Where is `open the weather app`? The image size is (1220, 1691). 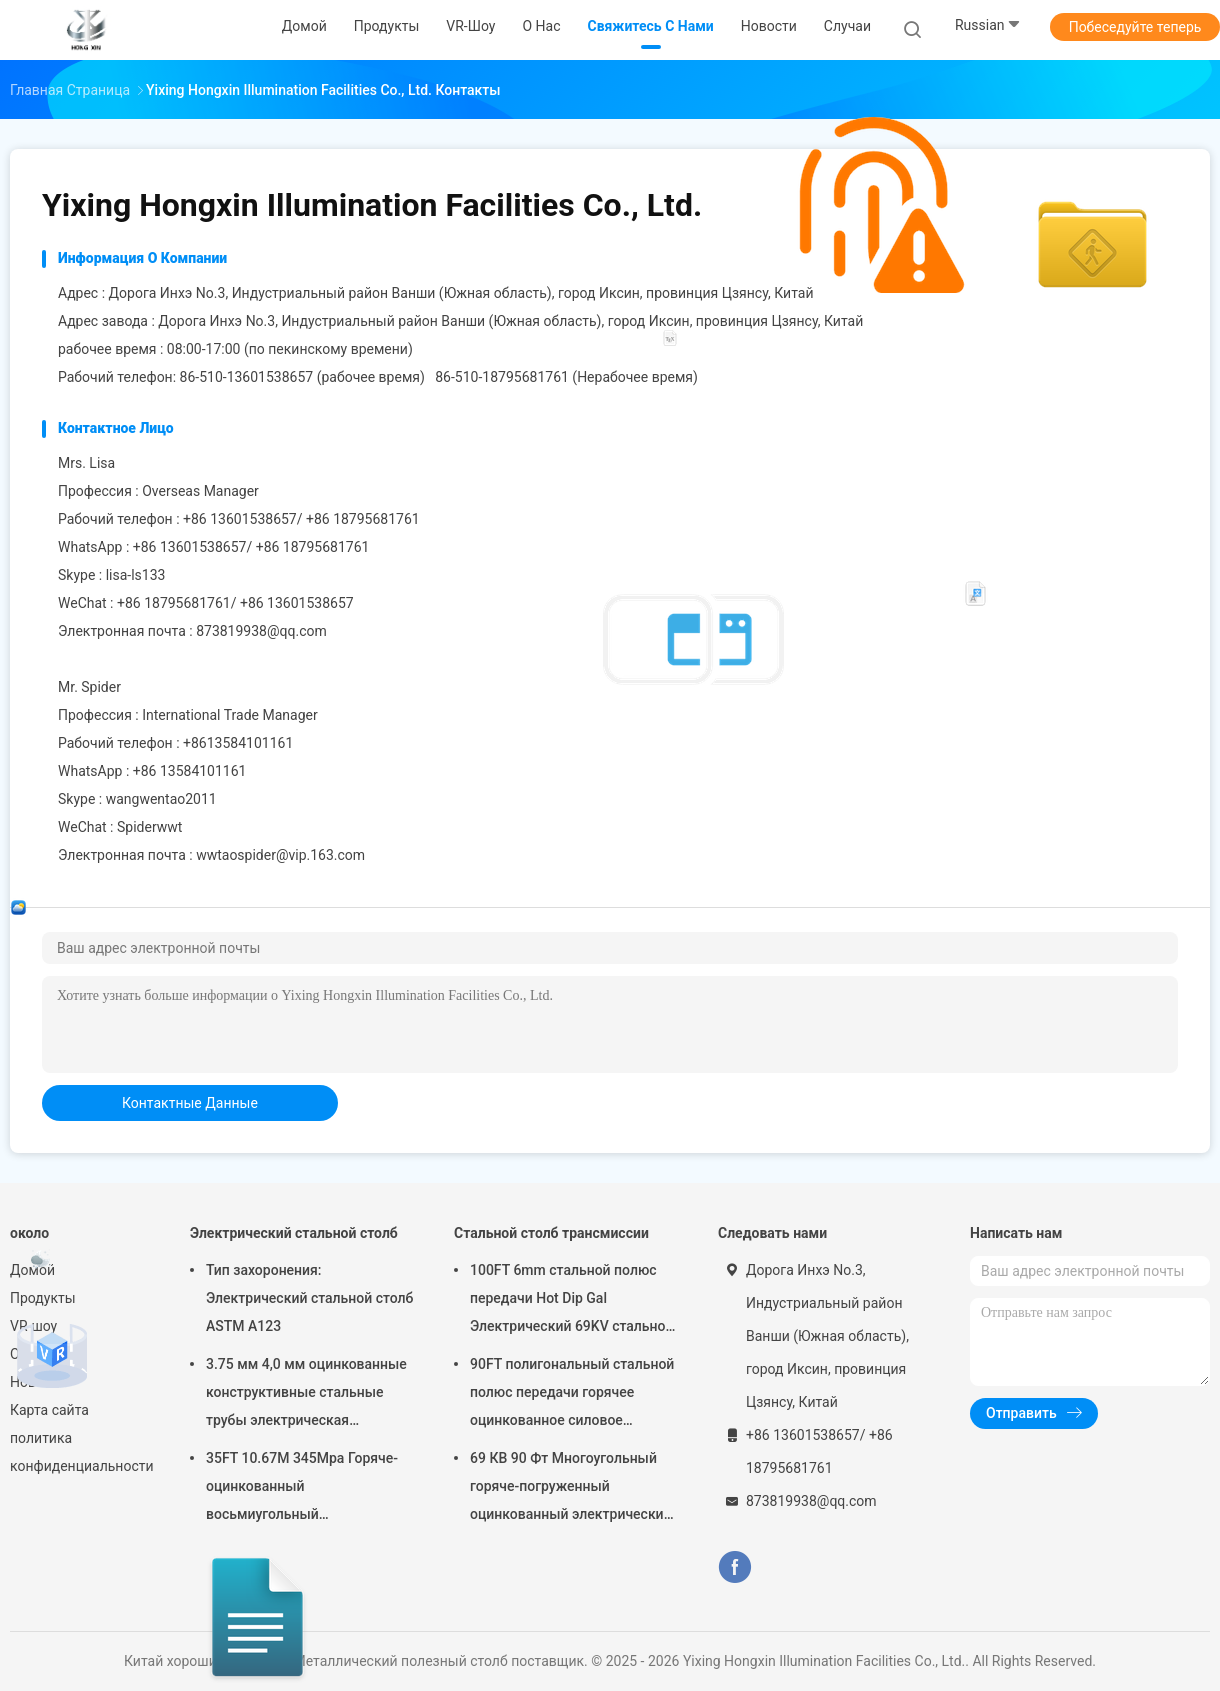 open the weather app is located at coordinates (18, 907).